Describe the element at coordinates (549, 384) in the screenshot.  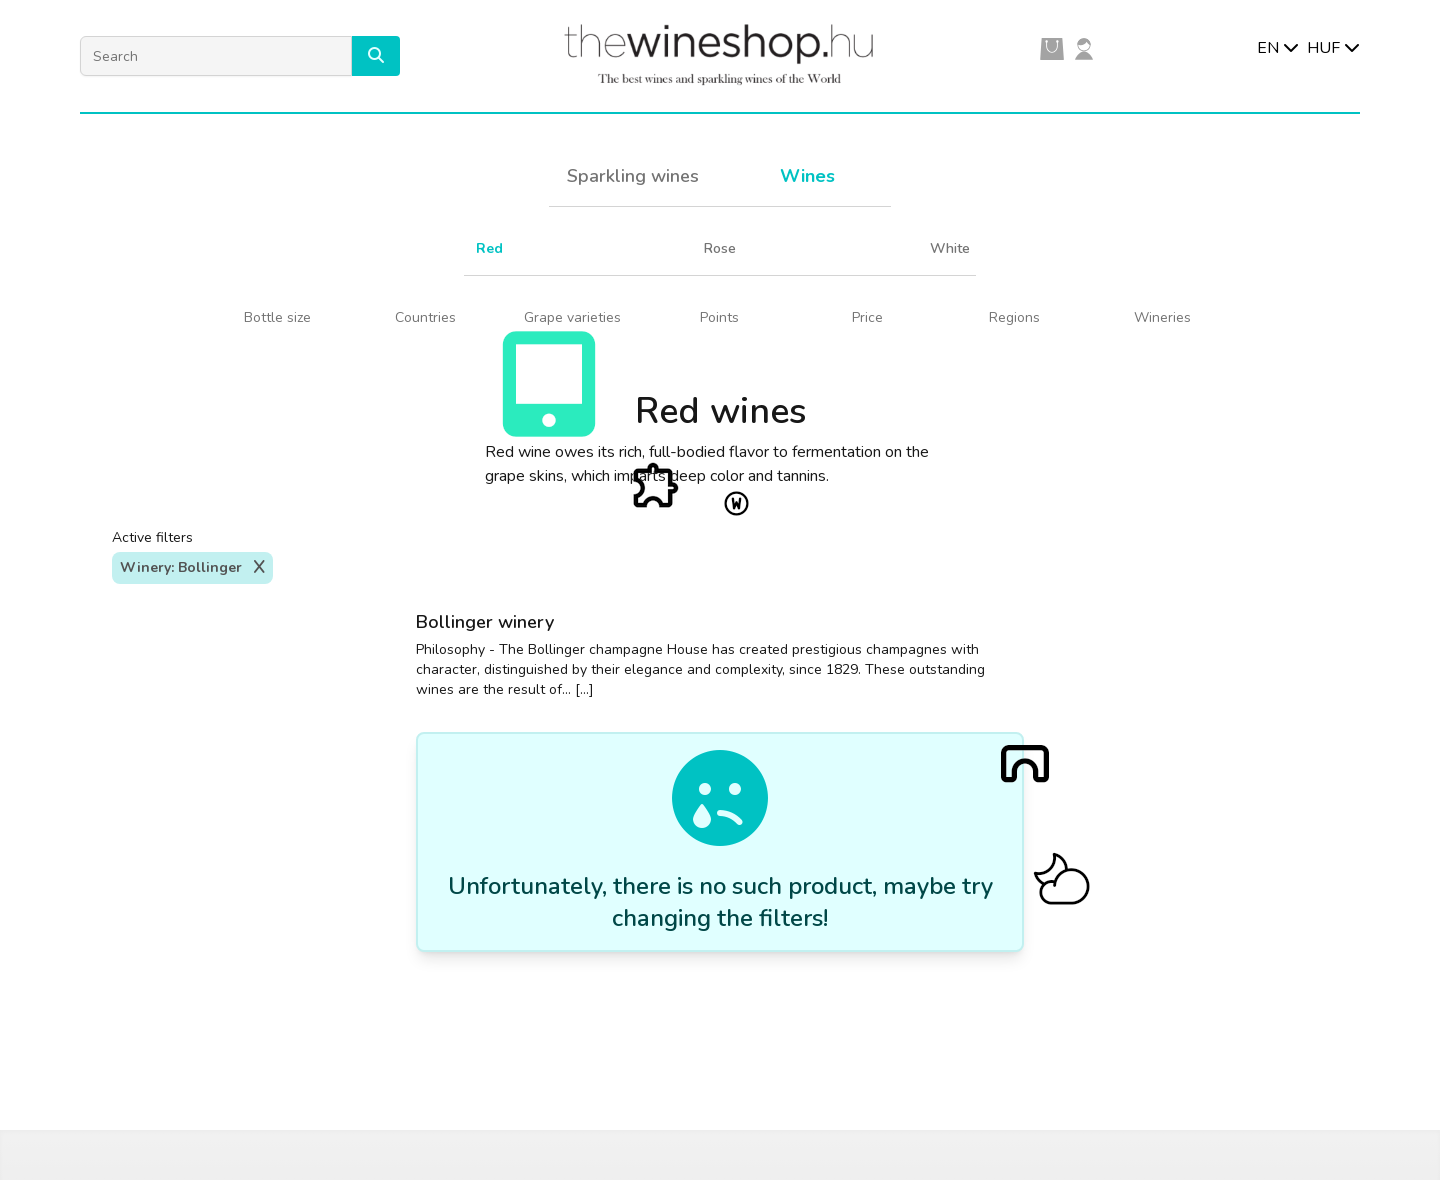
I see `switch to tablet view or layout` at that location.